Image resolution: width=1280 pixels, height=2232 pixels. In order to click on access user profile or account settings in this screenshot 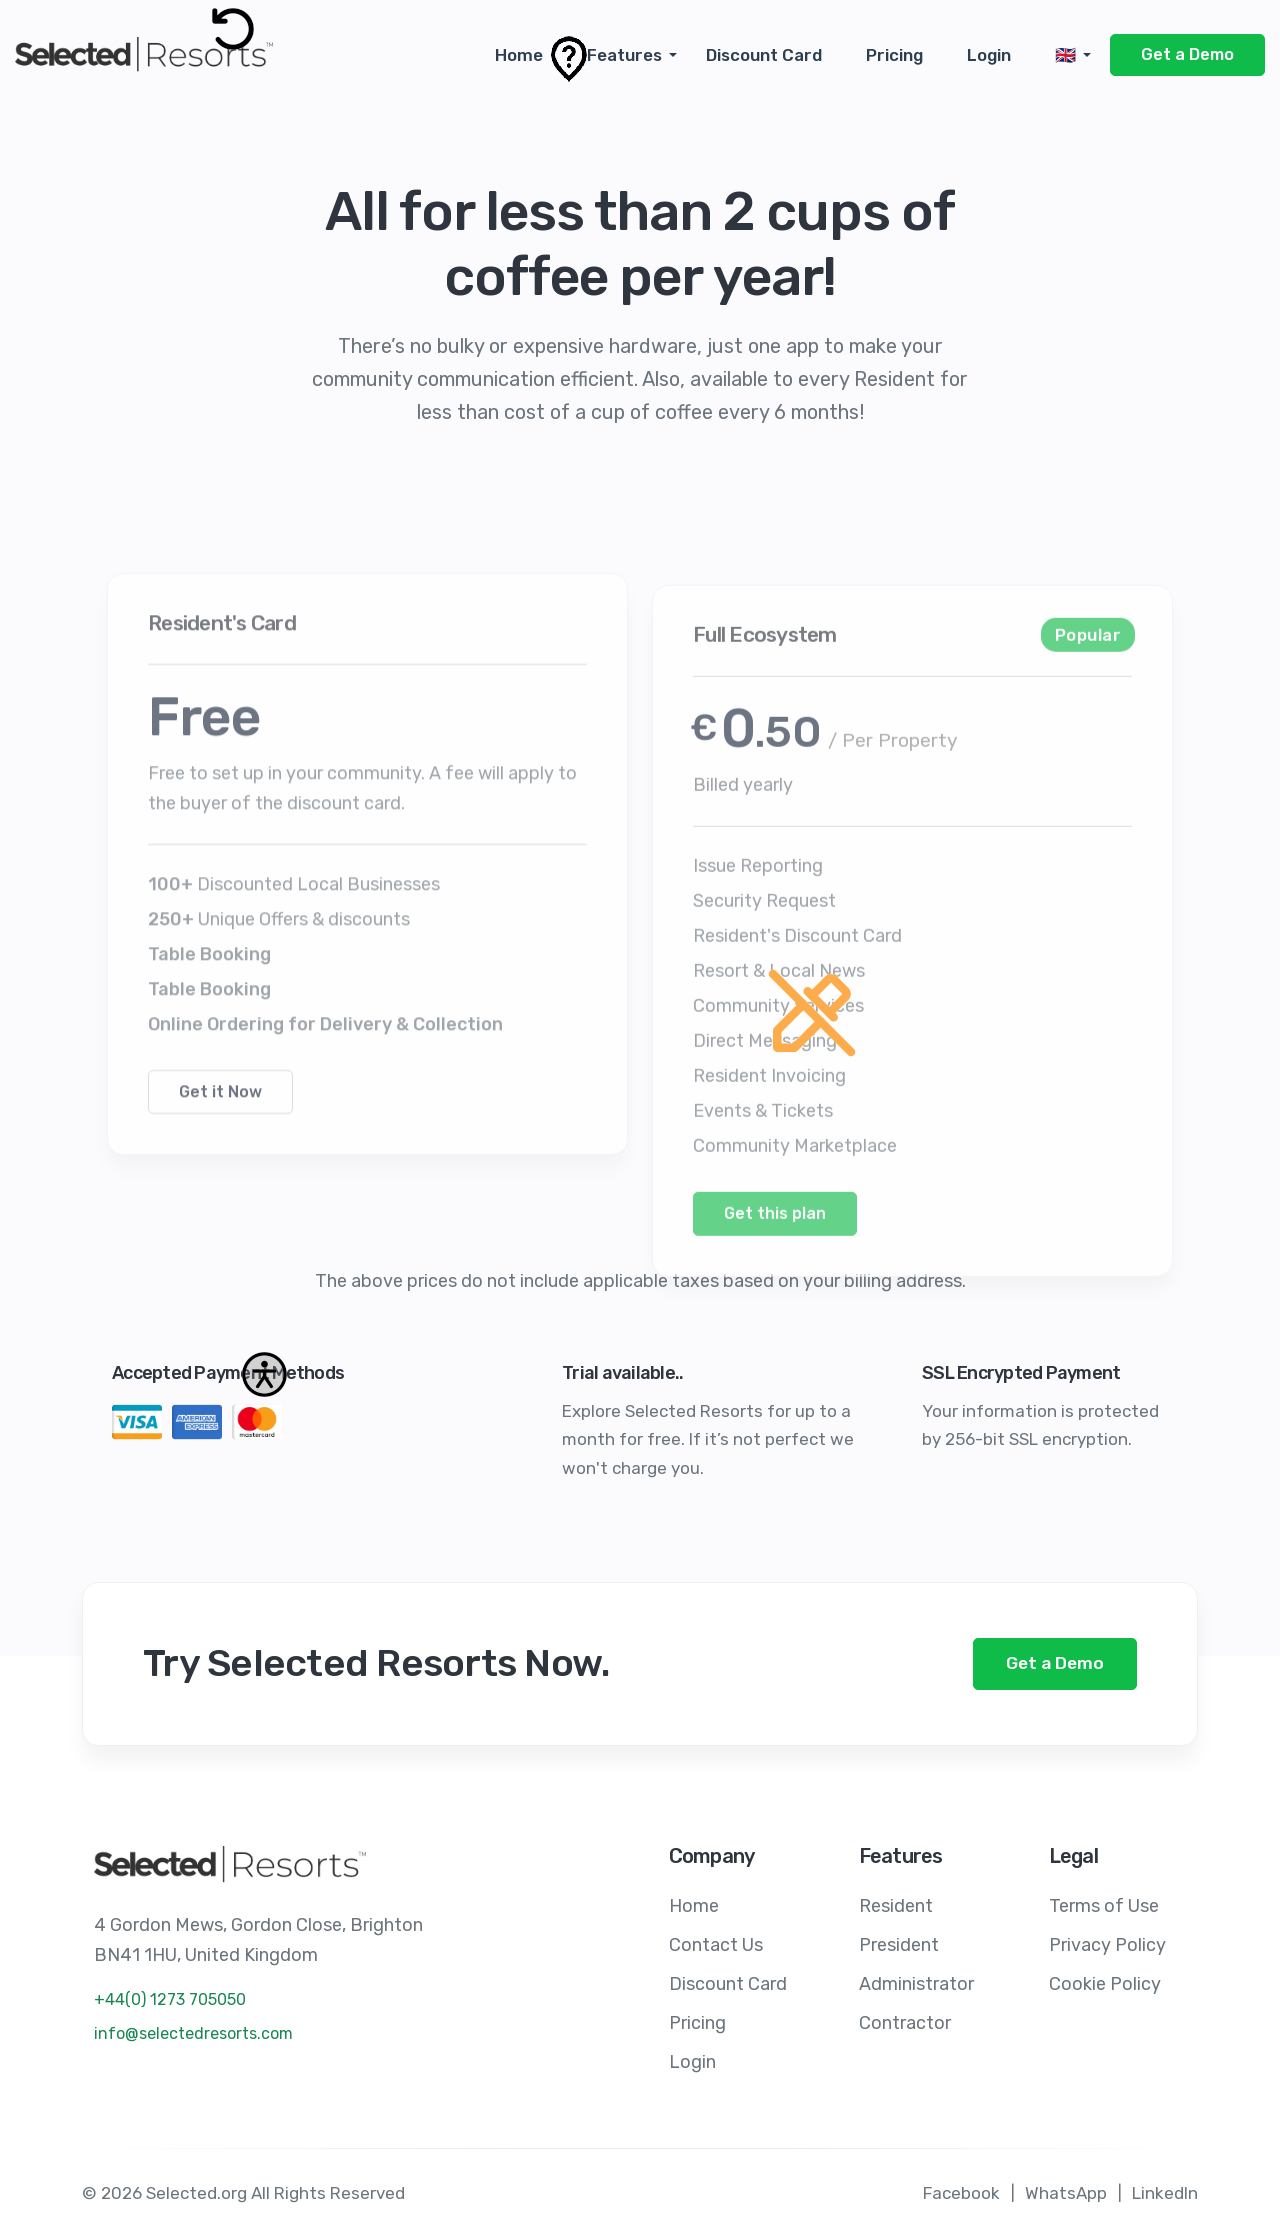, I will do `click(264, 1374)`.